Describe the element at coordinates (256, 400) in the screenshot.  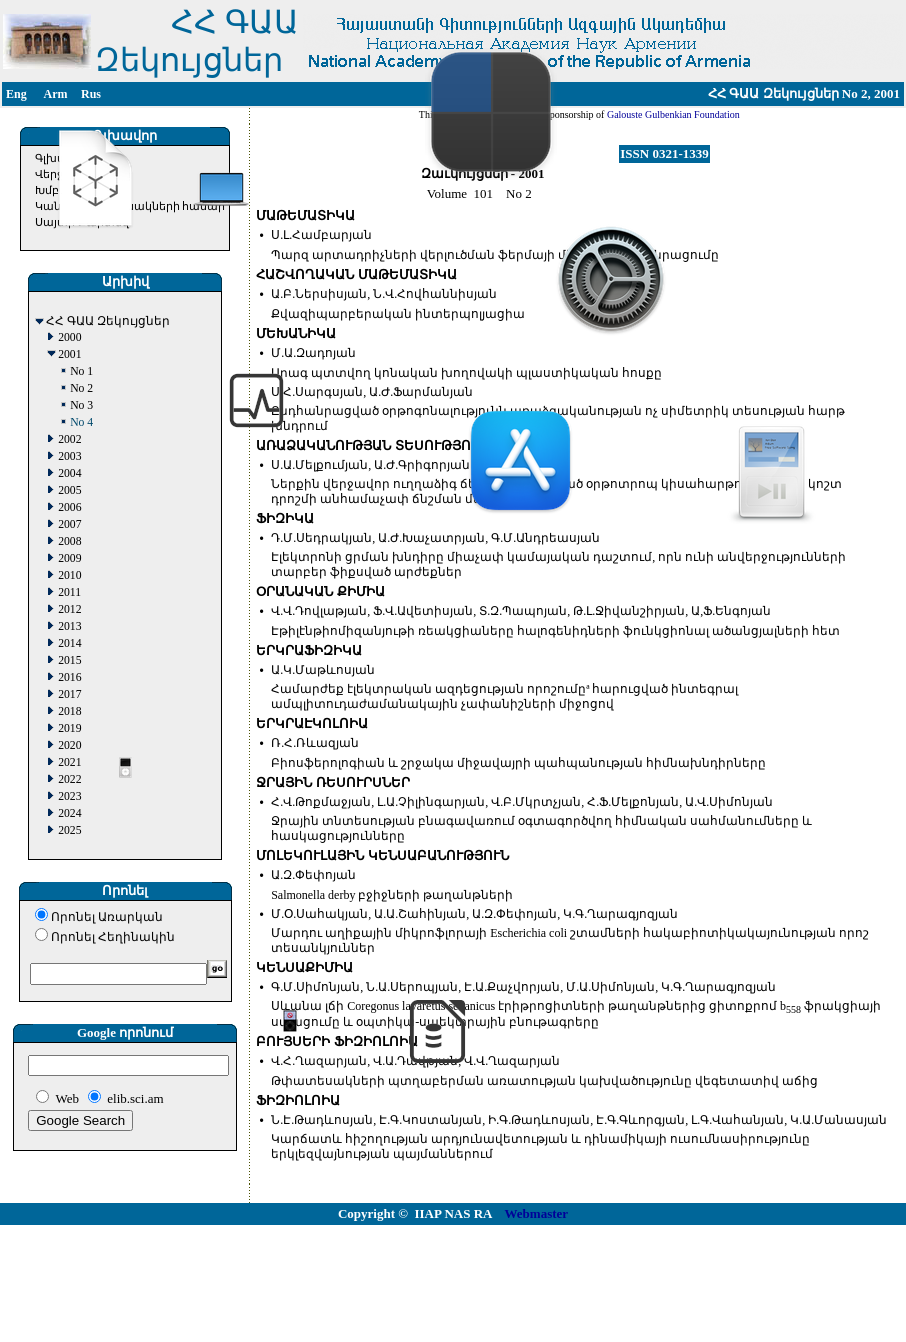
I see `open system monitor or activity monitor` at that location.